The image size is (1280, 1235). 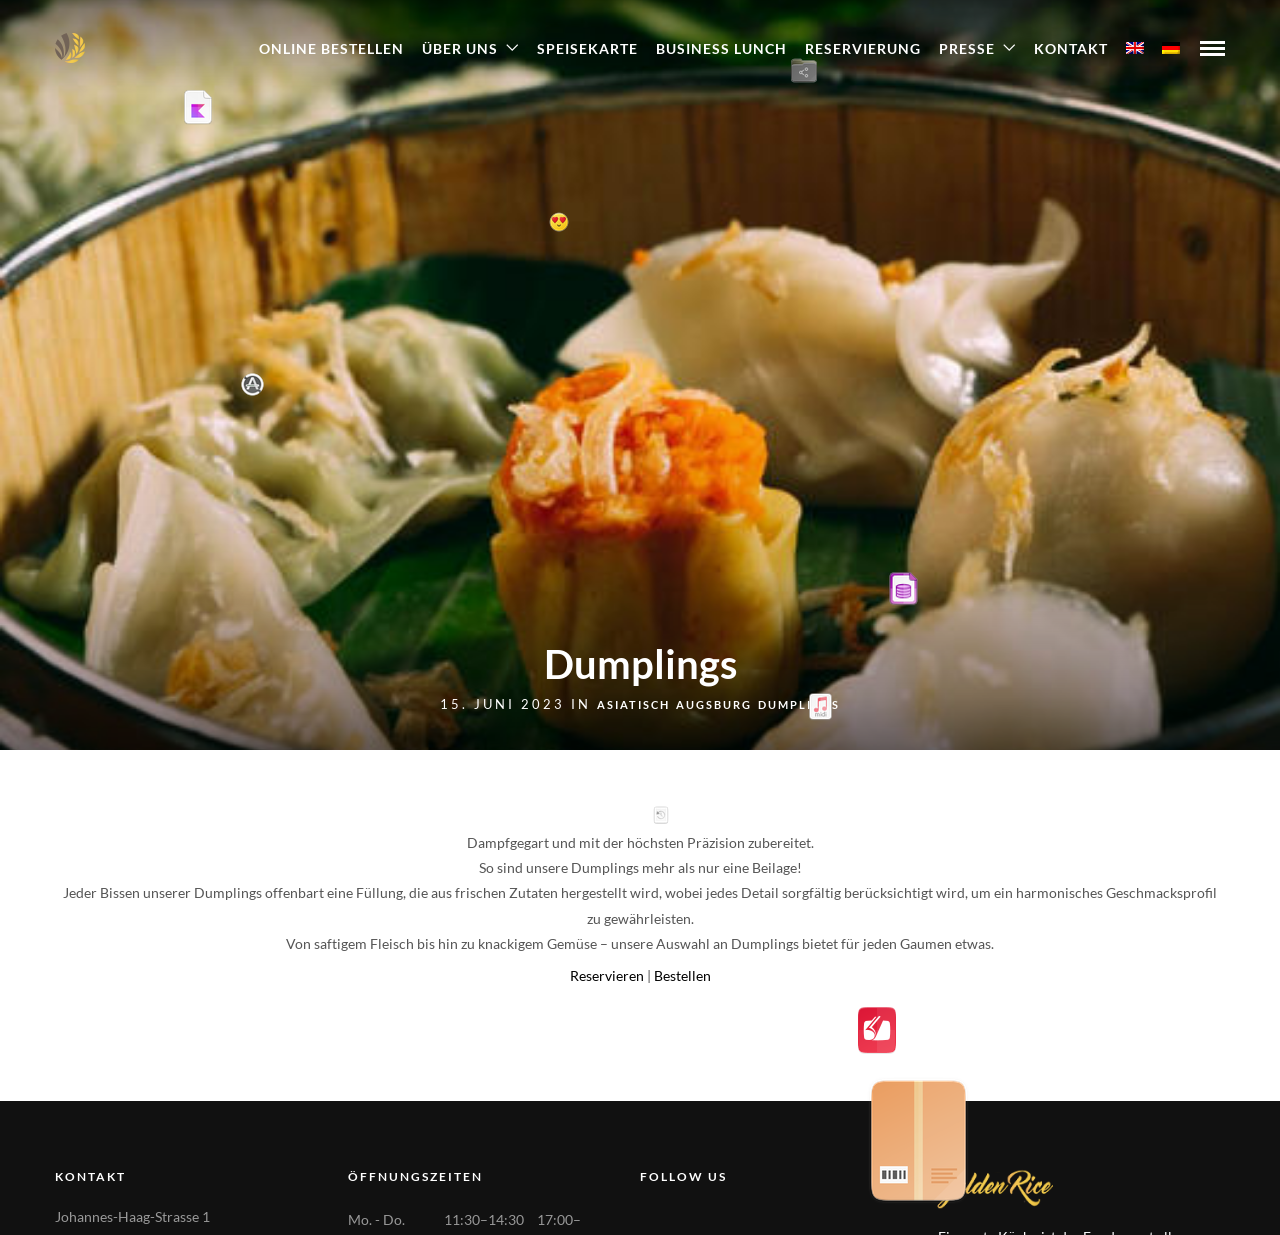 What do you see at coordinates (198, 107) in the screenshot?
I see `indicates a kotlin source code file` at bounding box center [198, 107].